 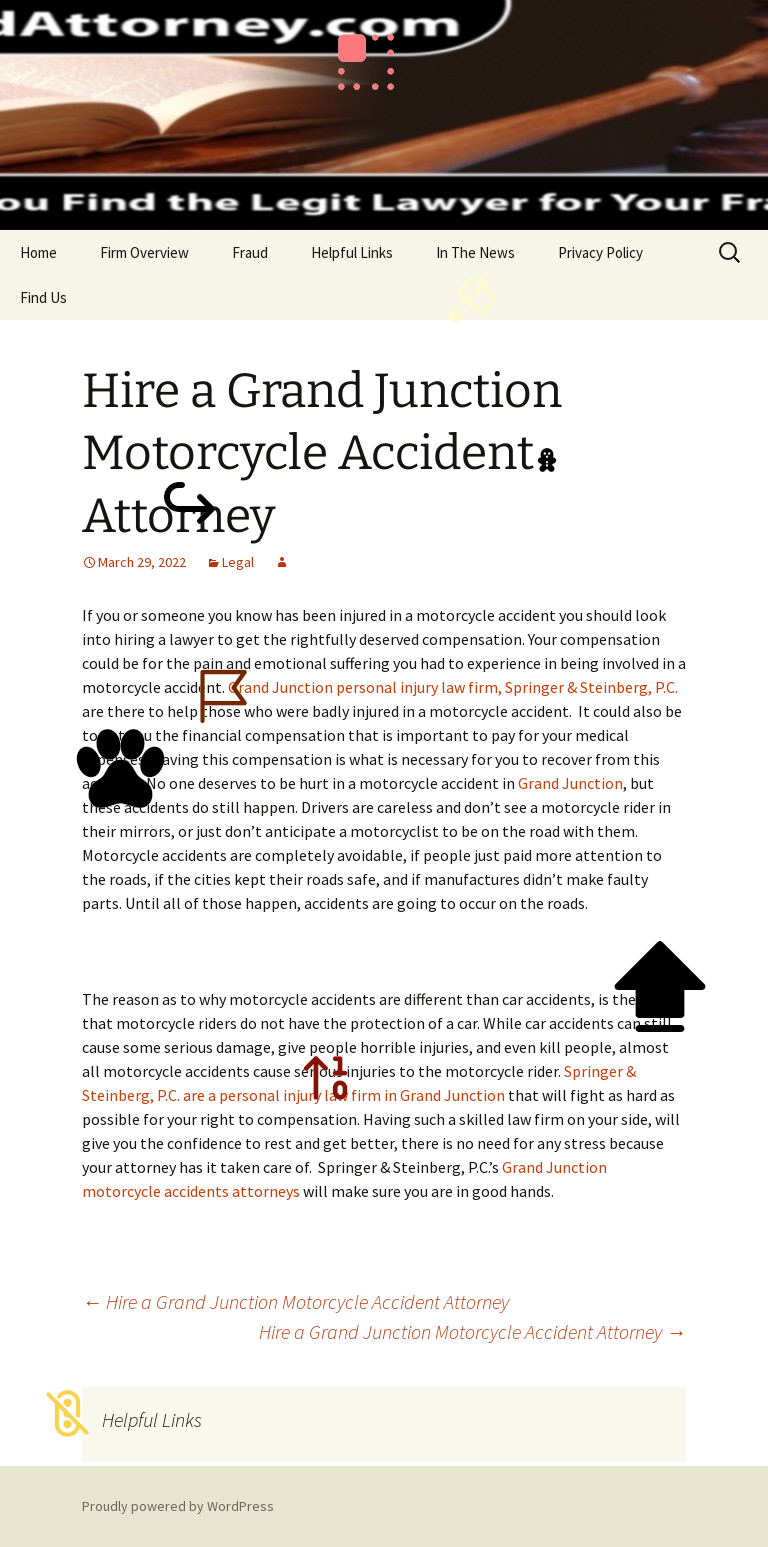 What do you see at coordinates (660, 990) in the screenshot?
I see `upload a file or document` at bounding box center [660, 990].